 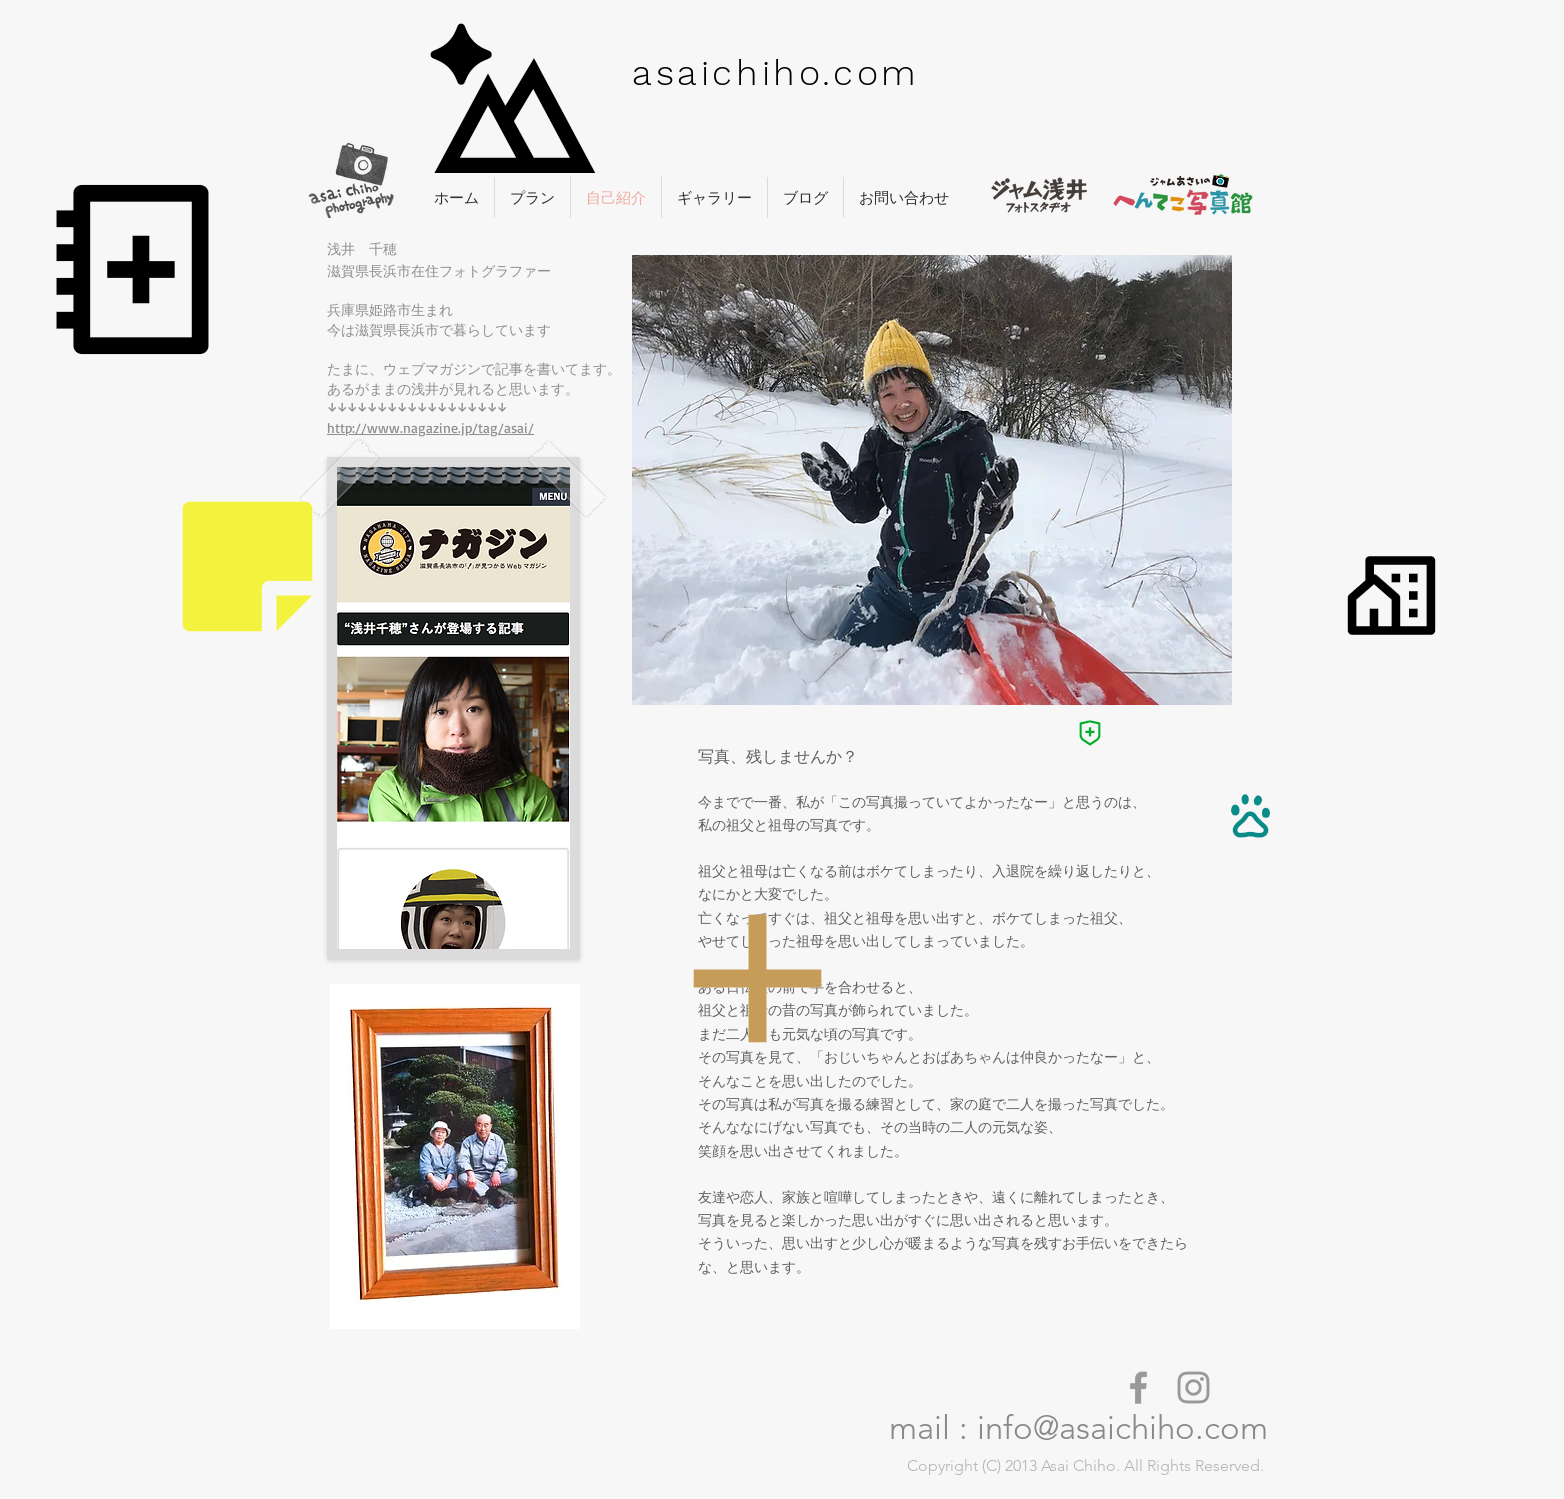 What do you see at coordinates (1391, 595) in the screenshot?
I see `access community or neighborhood features` at bounding box center [1391, 595].